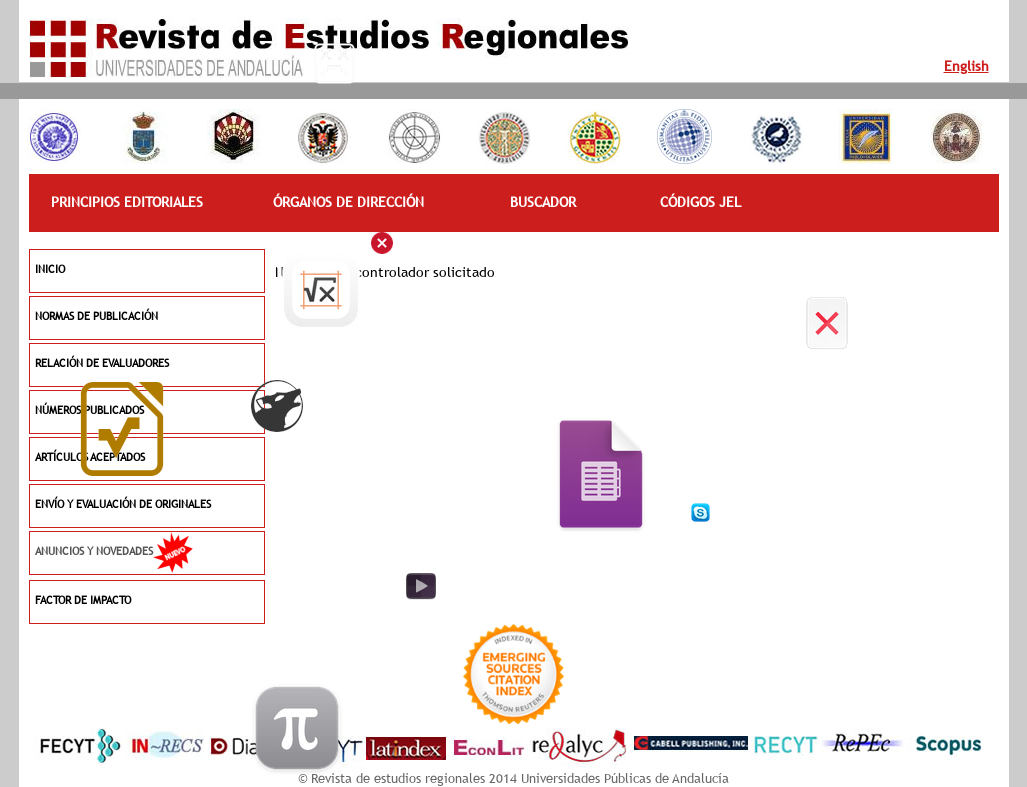 The image size is (1027, 787). What do you see at coordinates (382, 243) in the screenshot?
I see `cancel the current calculation` at bounding box center [382, 243].